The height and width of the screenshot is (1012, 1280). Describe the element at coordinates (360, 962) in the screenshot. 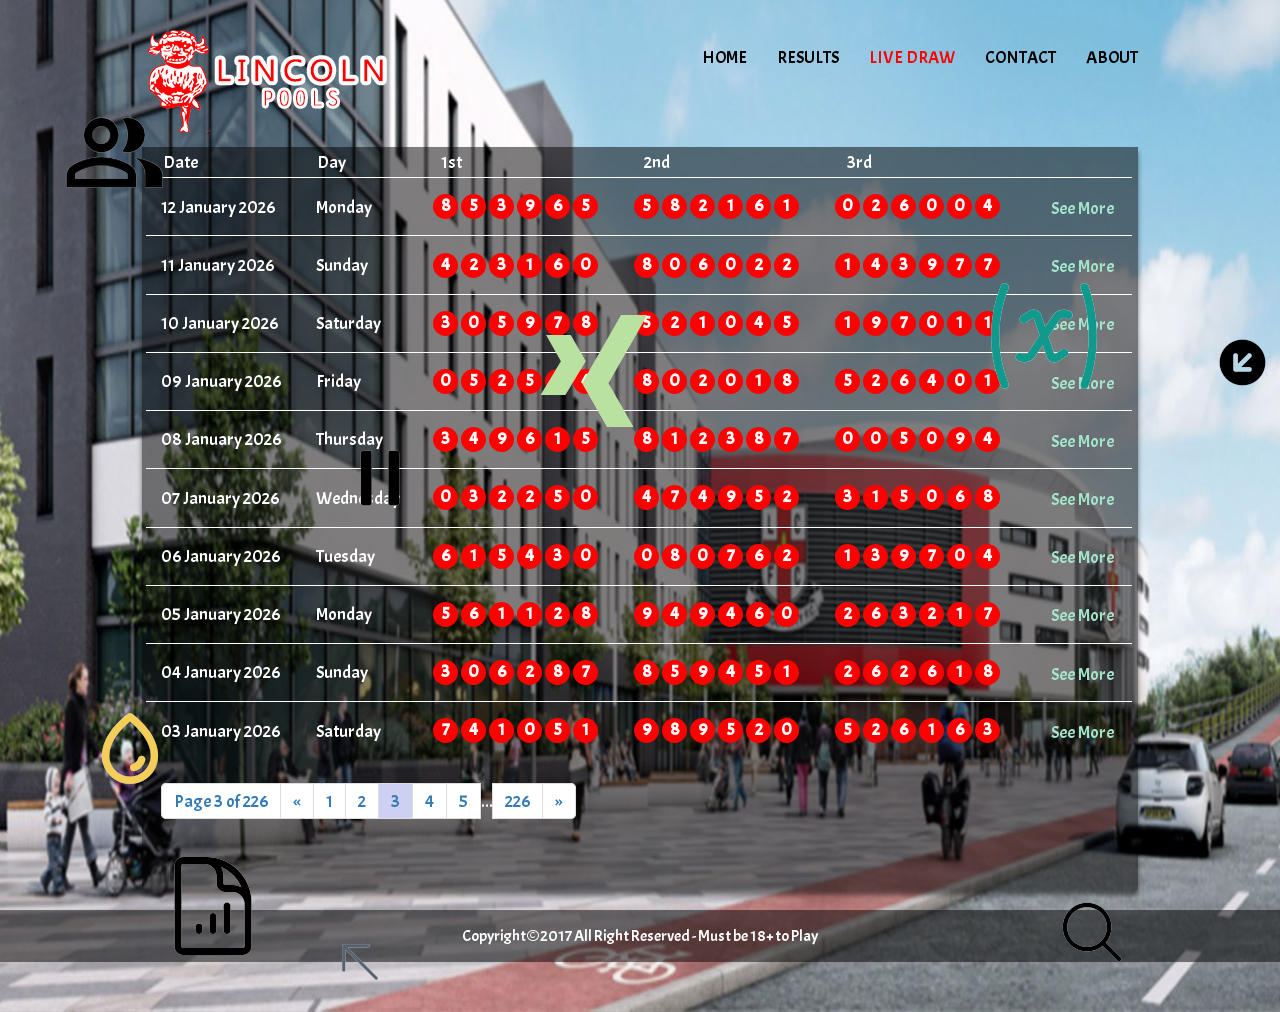

I see `navigate back to previous screen` at that location.